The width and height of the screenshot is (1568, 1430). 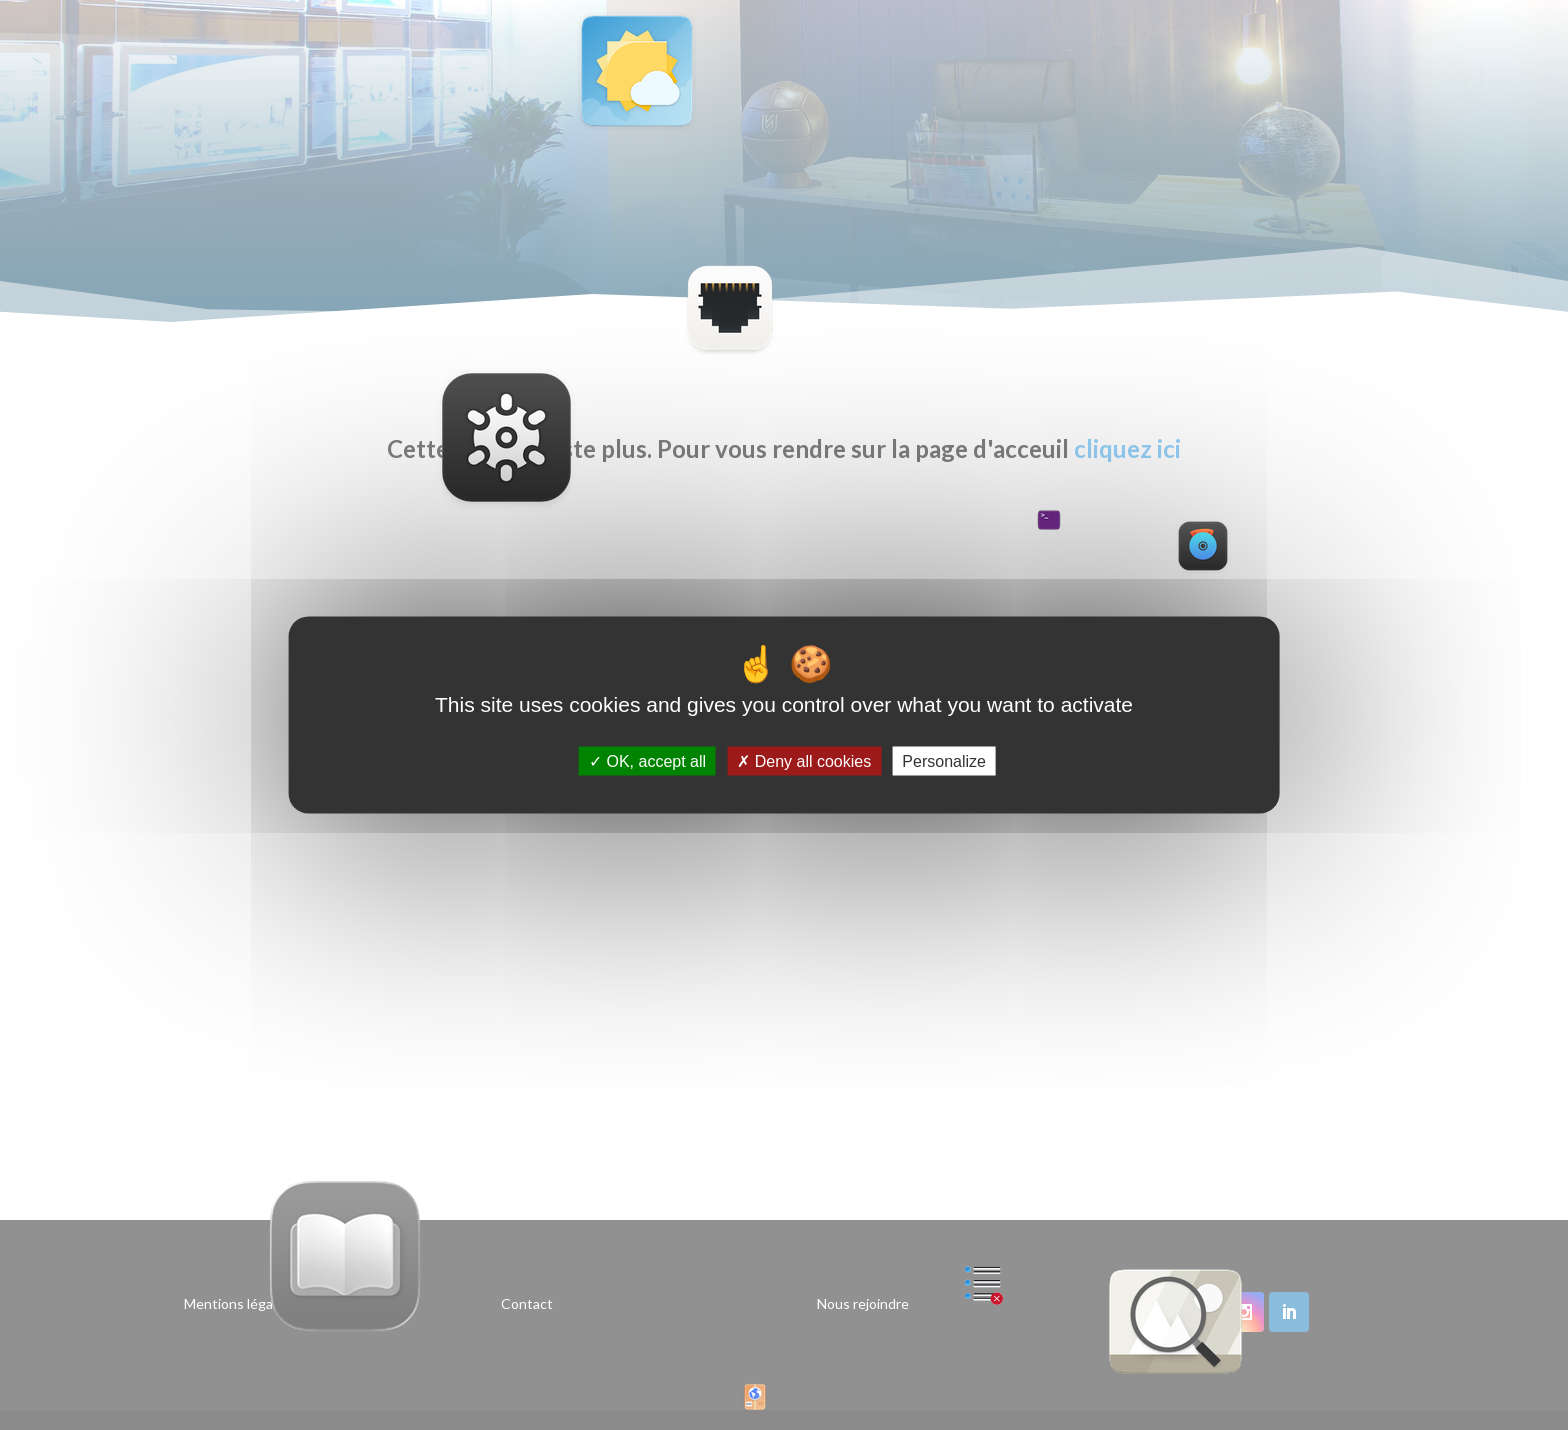 I want to click on open the image viewer application, so click(x=1175, y=1321).